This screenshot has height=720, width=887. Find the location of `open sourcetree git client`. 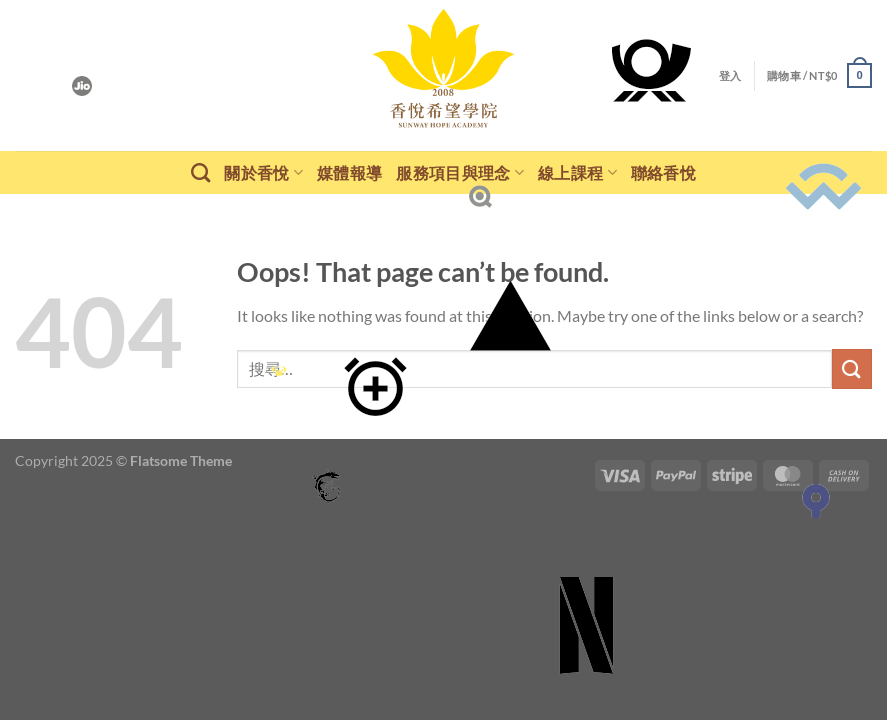

open sourcetree git client is located at coordinates (816, 501).